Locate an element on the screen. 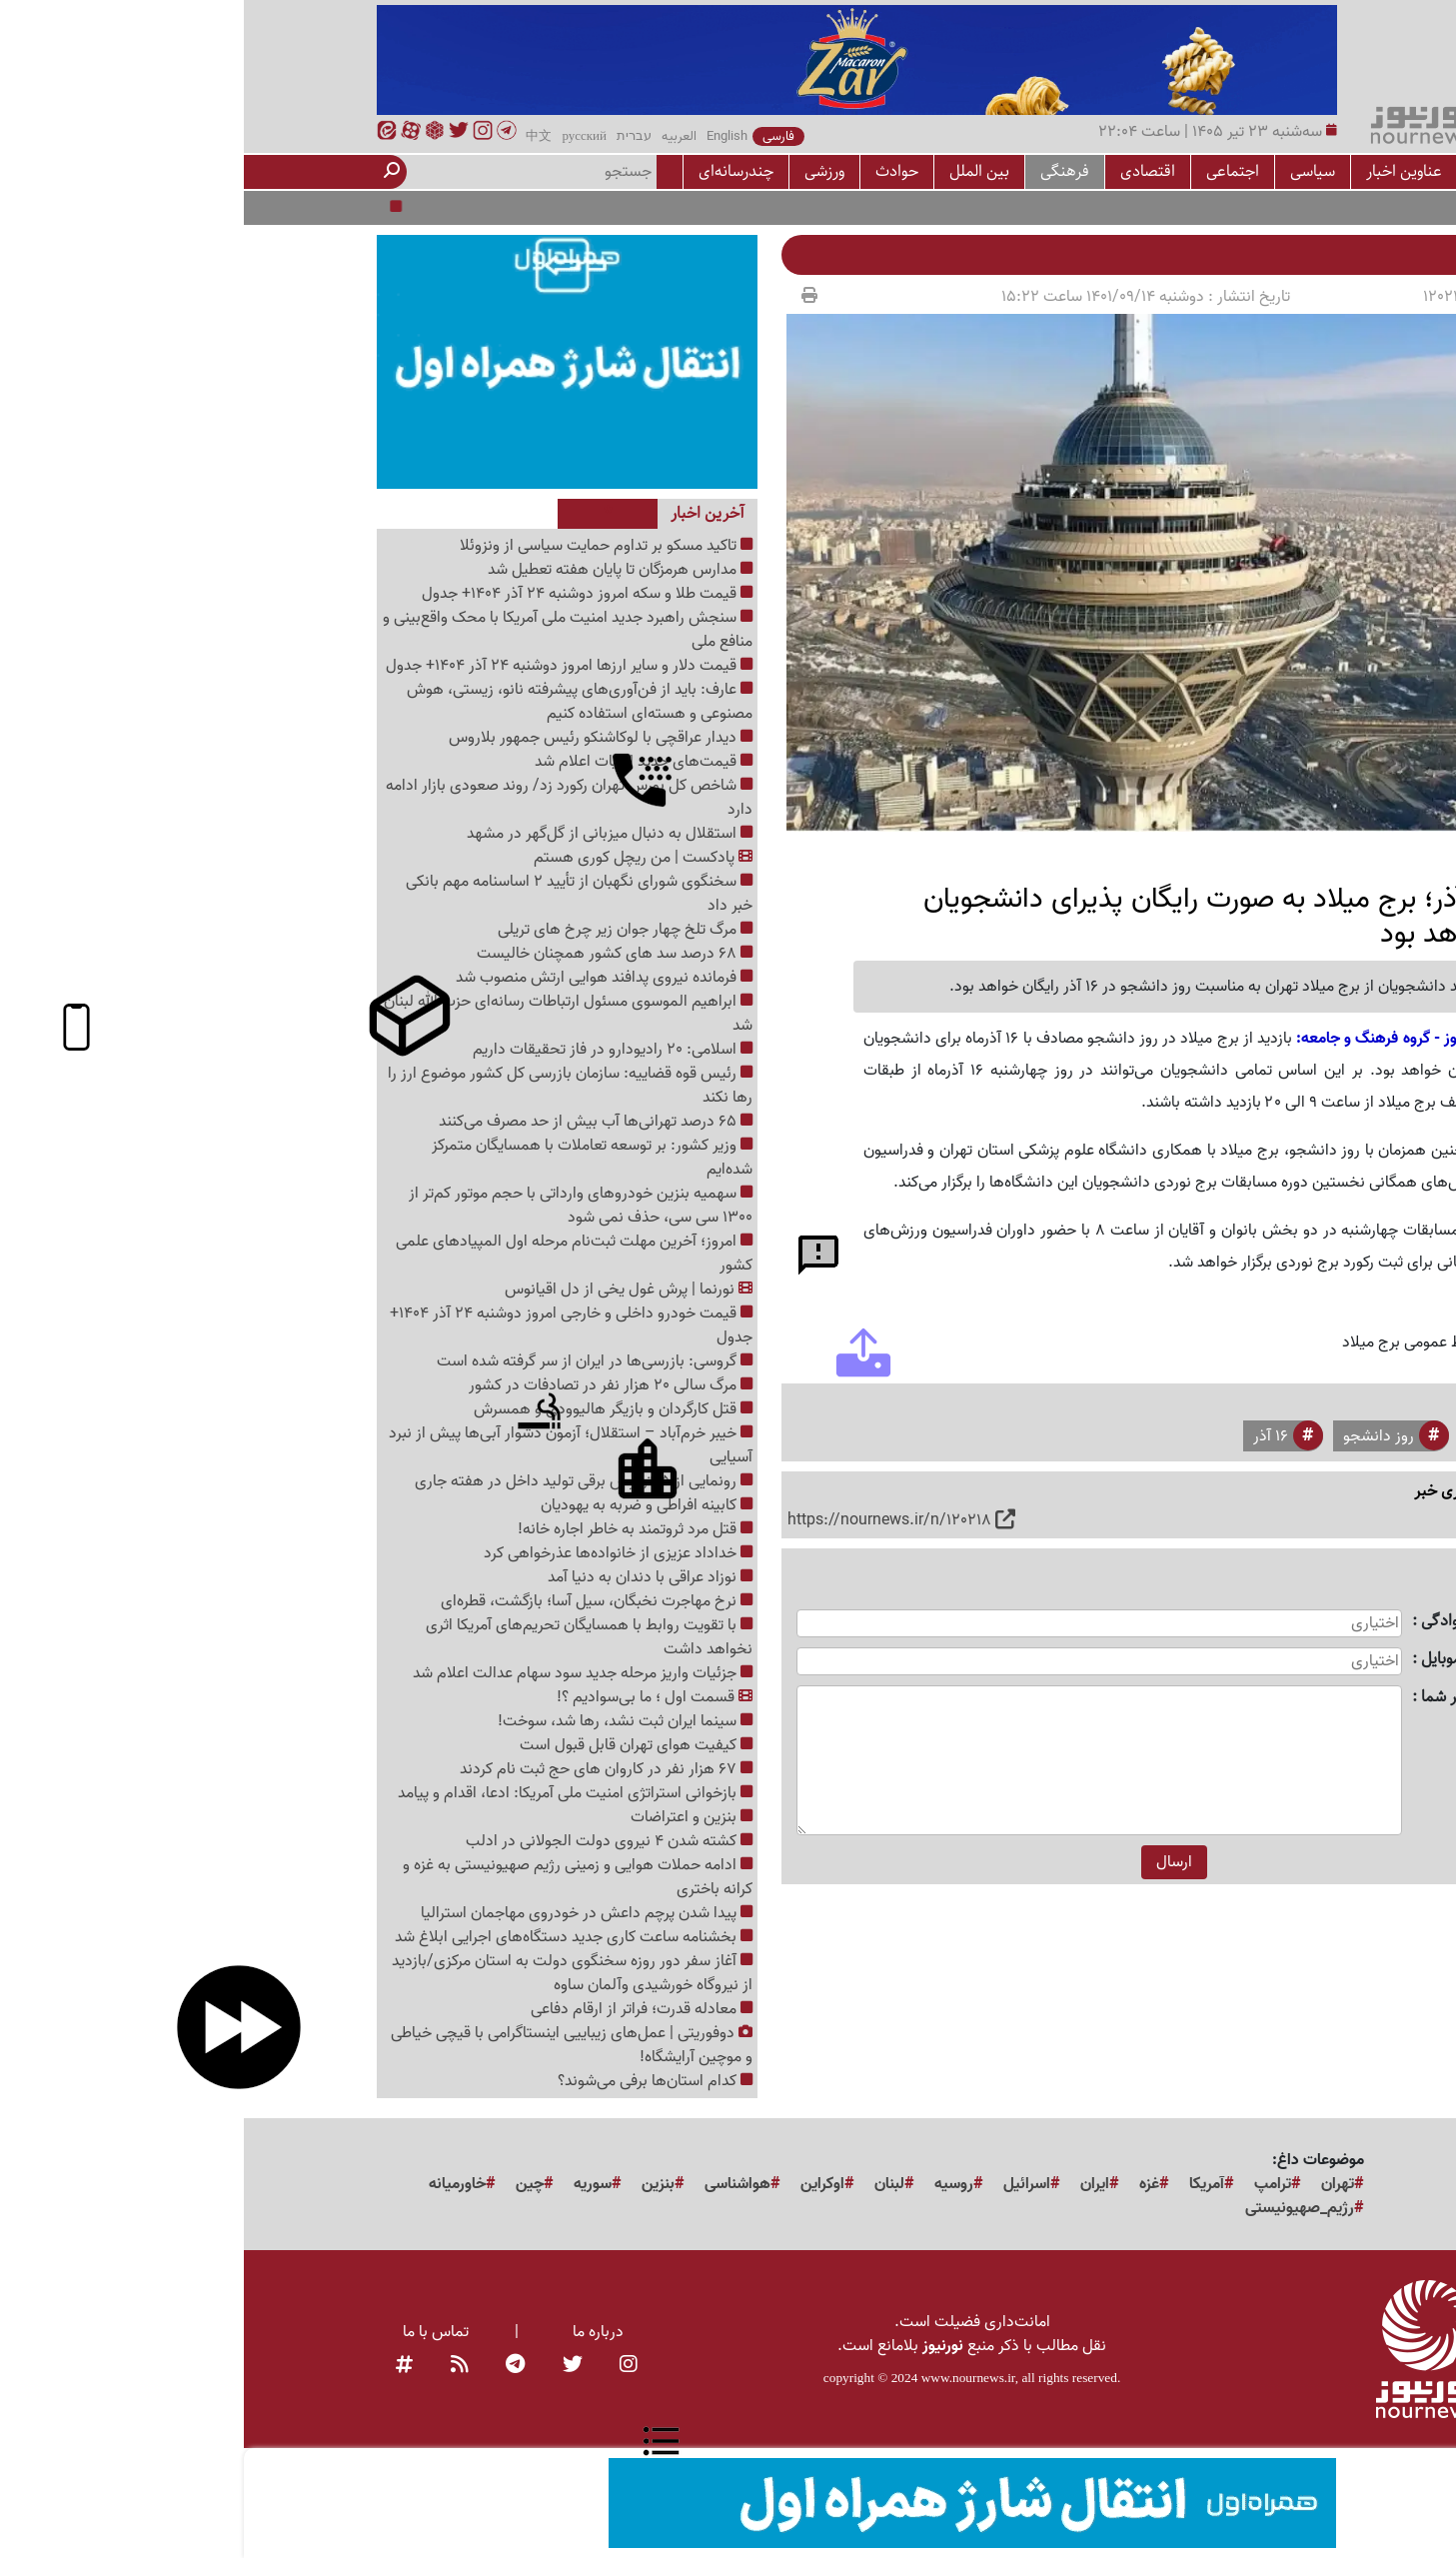  indicates a designated smoking area is located at coordinates (539, 1413).